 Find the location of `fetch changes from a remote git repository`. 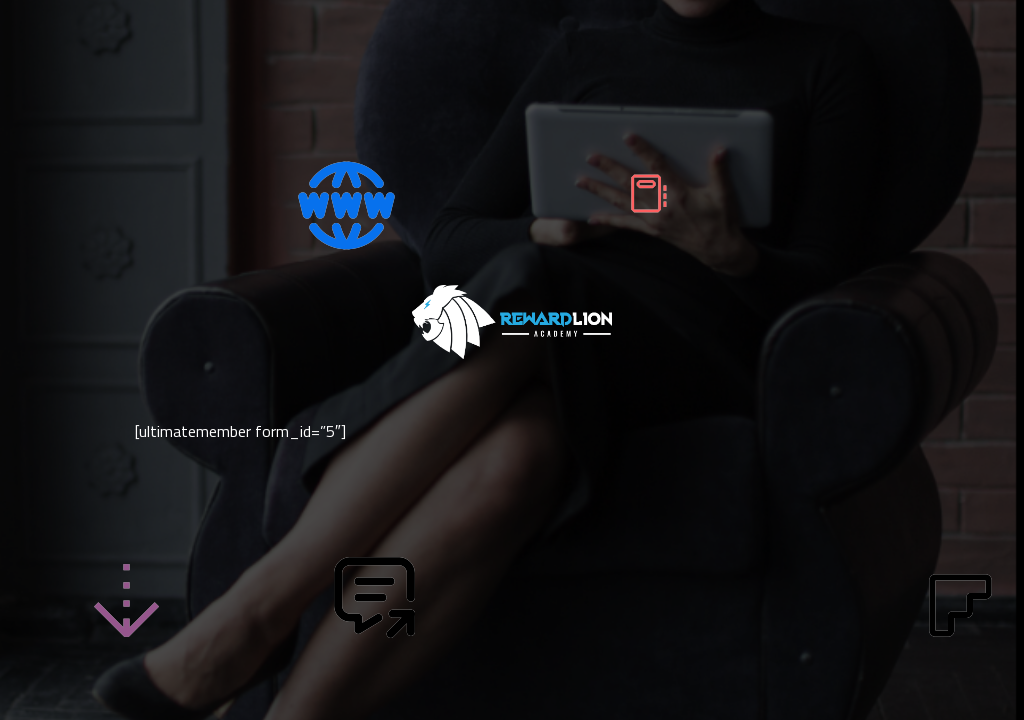

fetch changes from a remote git repository is located at coordinates (123, 600).